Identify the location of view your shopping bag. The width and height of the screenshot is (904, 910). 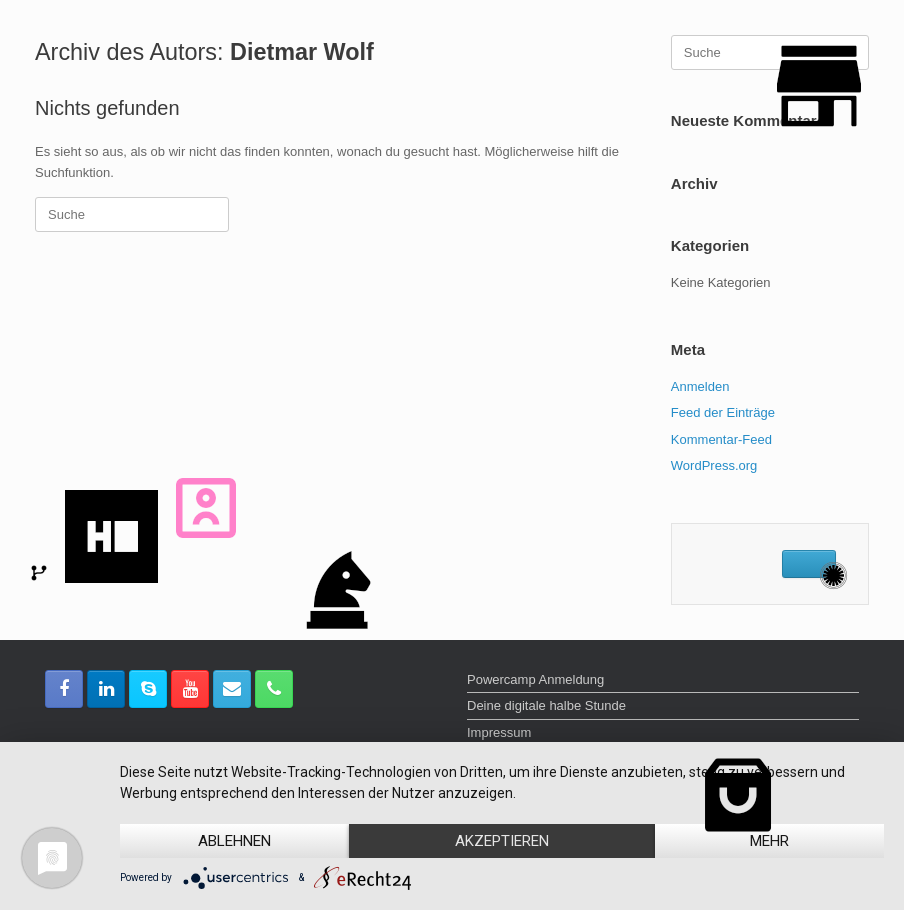
(738, 795).